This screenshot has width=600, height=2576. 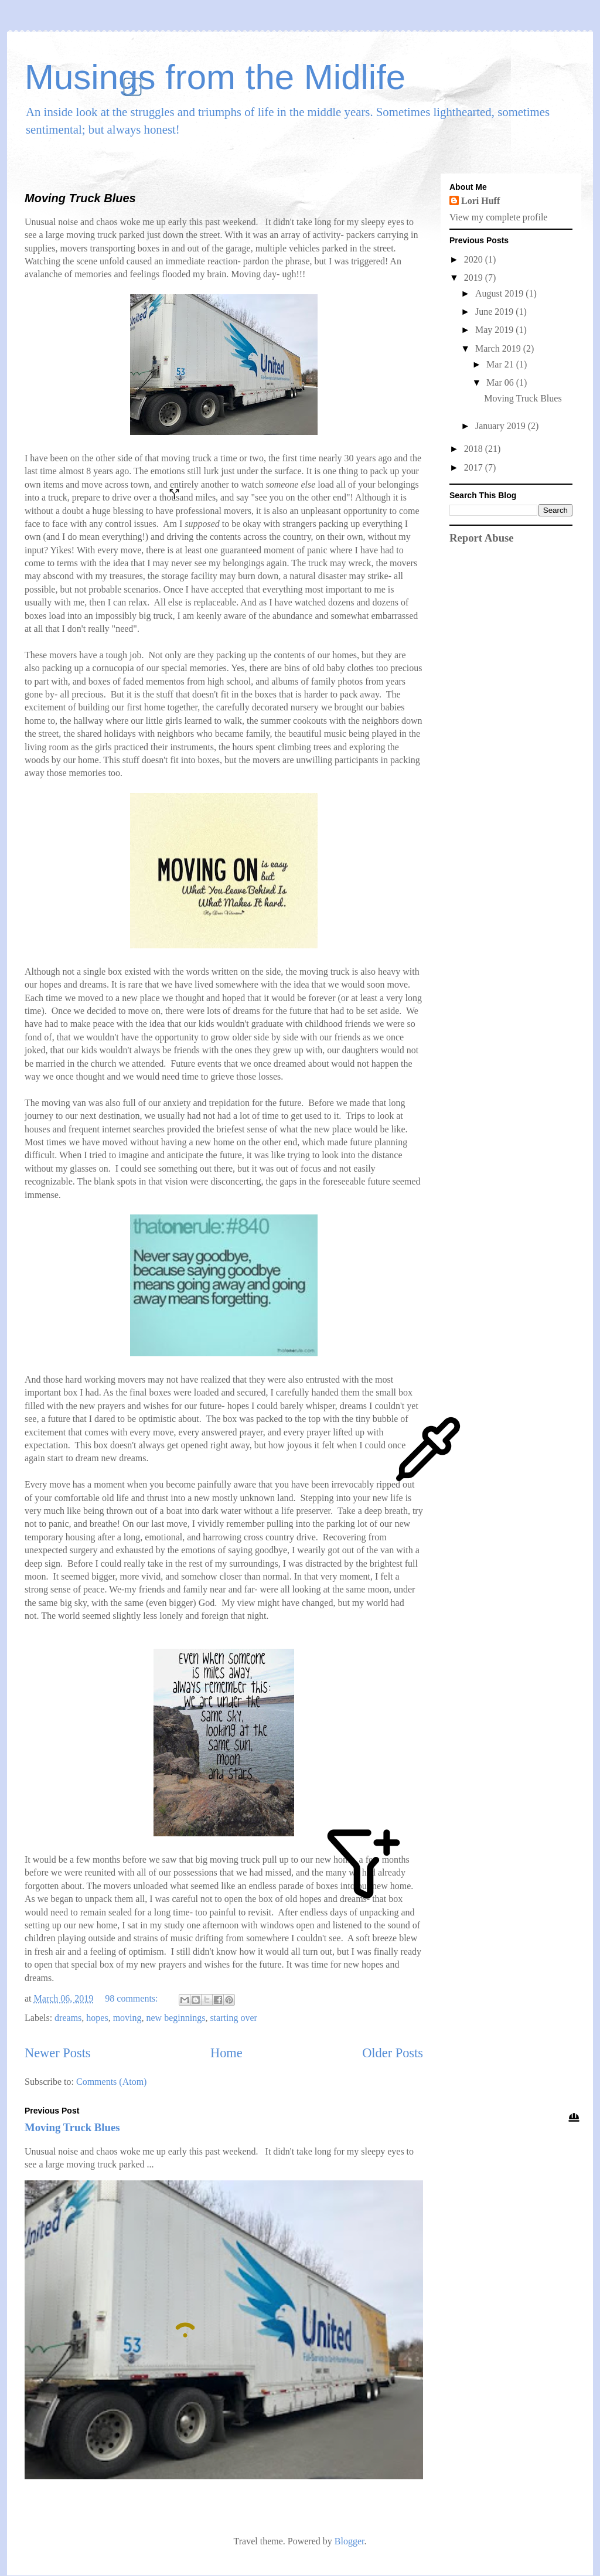 What do you see at coordinates (428, 1449) in the screenshot?
I see `select a color from the canvas` at bounding box center [428, 1449].